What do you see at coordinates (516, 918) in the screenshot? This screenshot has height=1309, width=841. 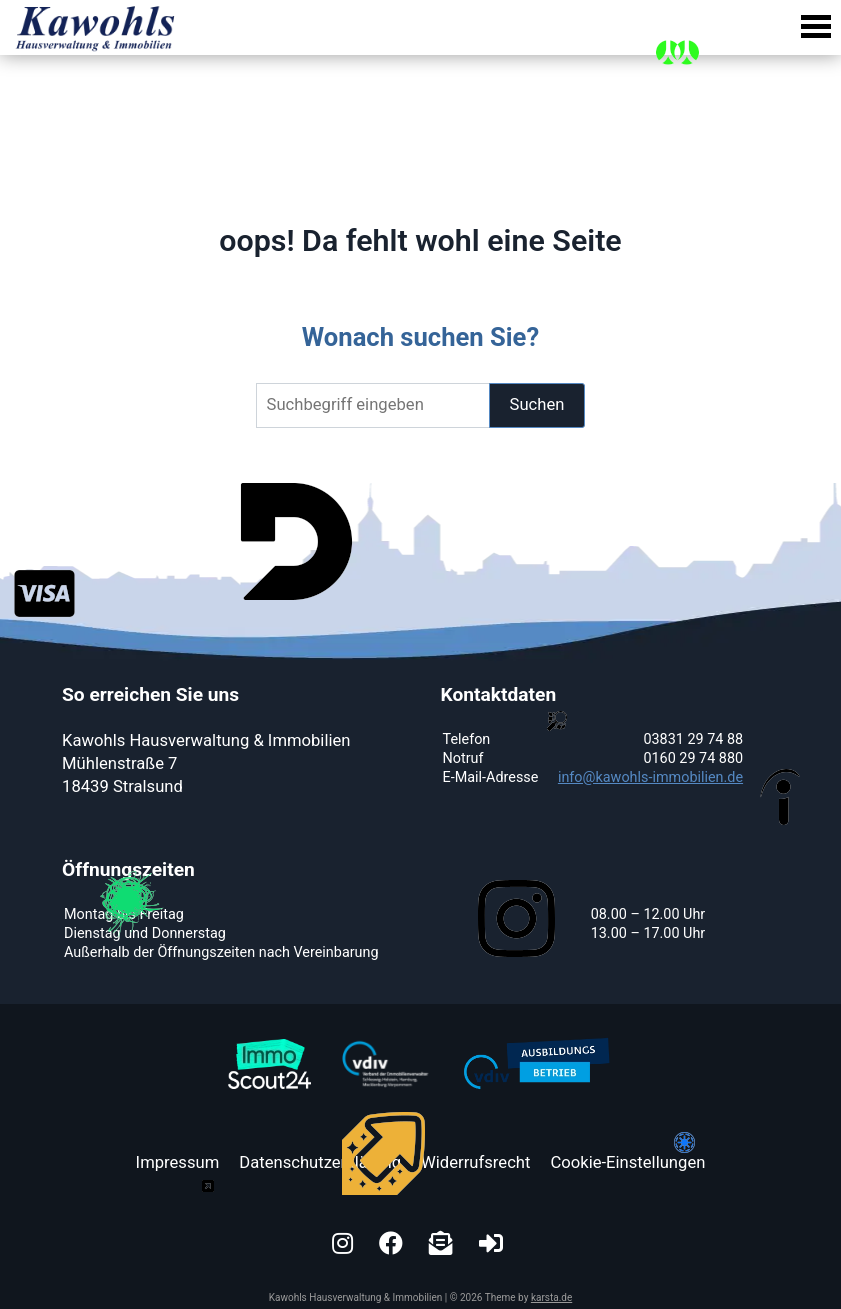 I see `open the Instagram app` at bounding box center [516, 918].